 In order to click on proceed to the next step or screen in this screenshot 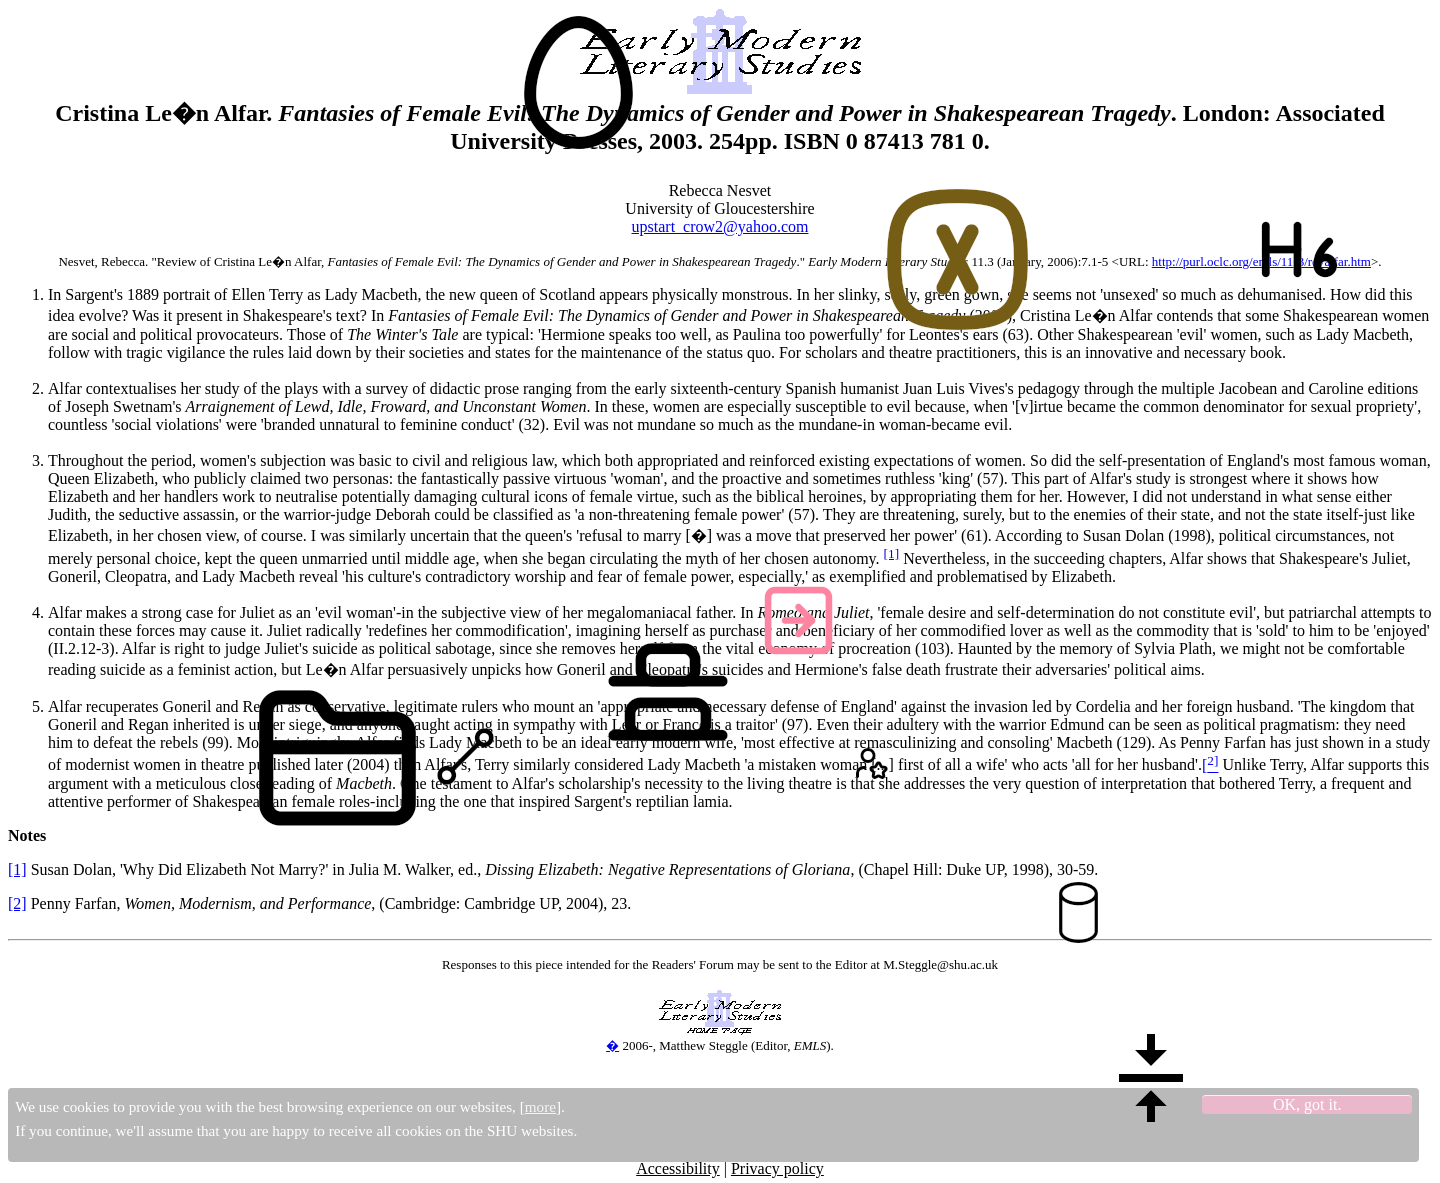, I will do `click(798, 620)`.